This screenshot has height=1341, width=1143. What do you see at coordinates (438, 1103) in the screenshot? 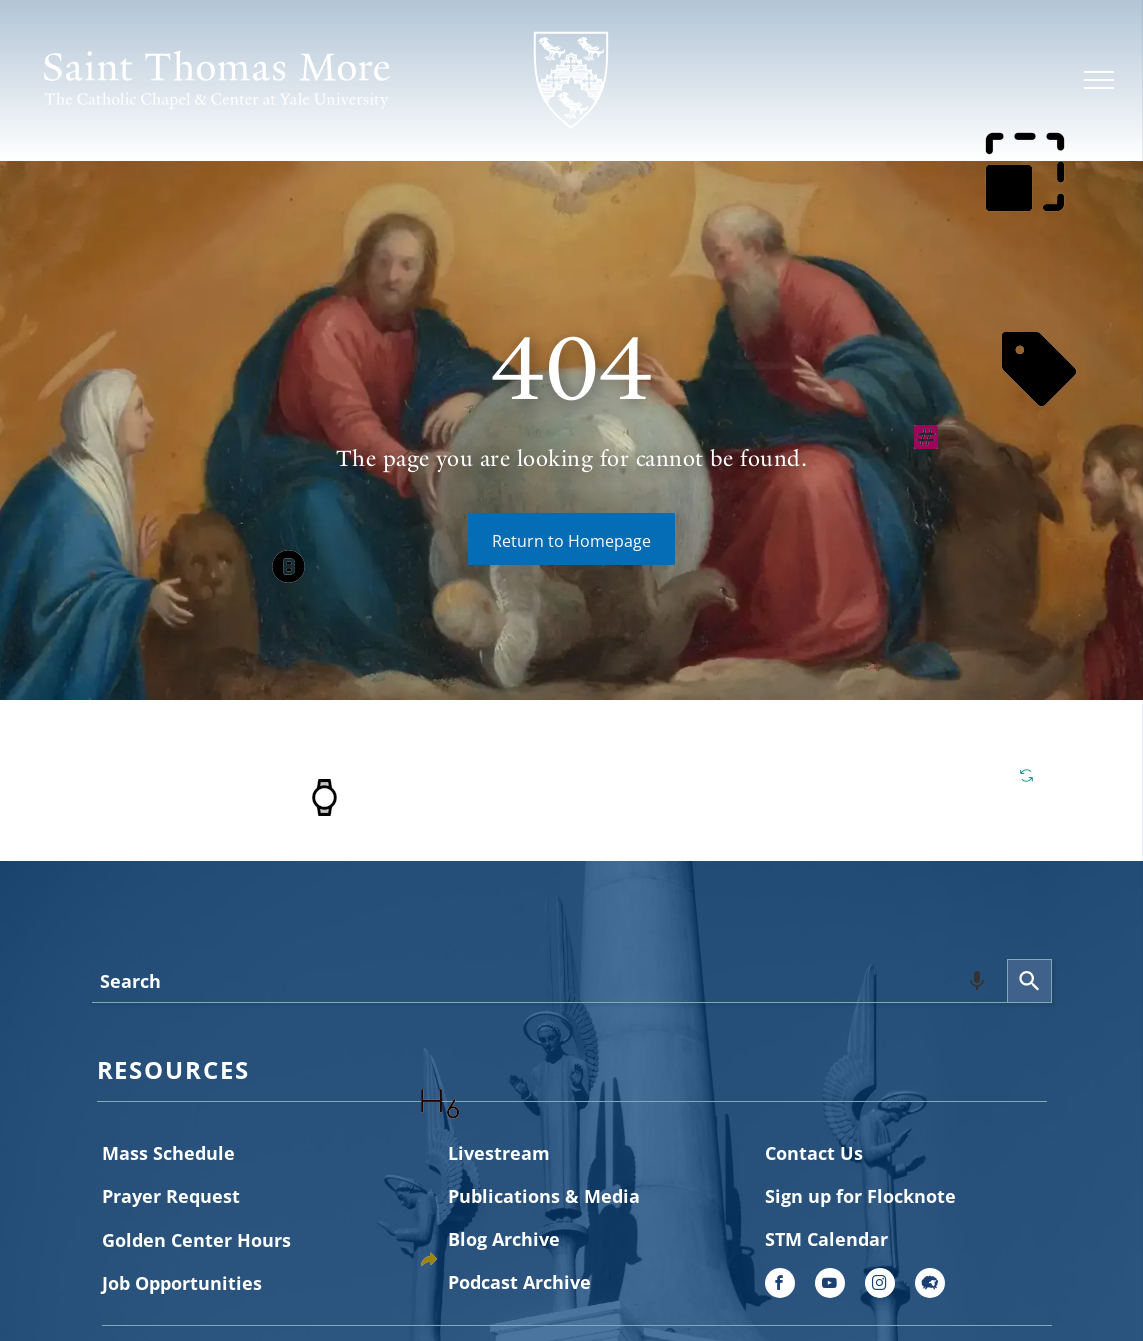
I see `format text as heading level 6` at bounding box center [438, 1103].